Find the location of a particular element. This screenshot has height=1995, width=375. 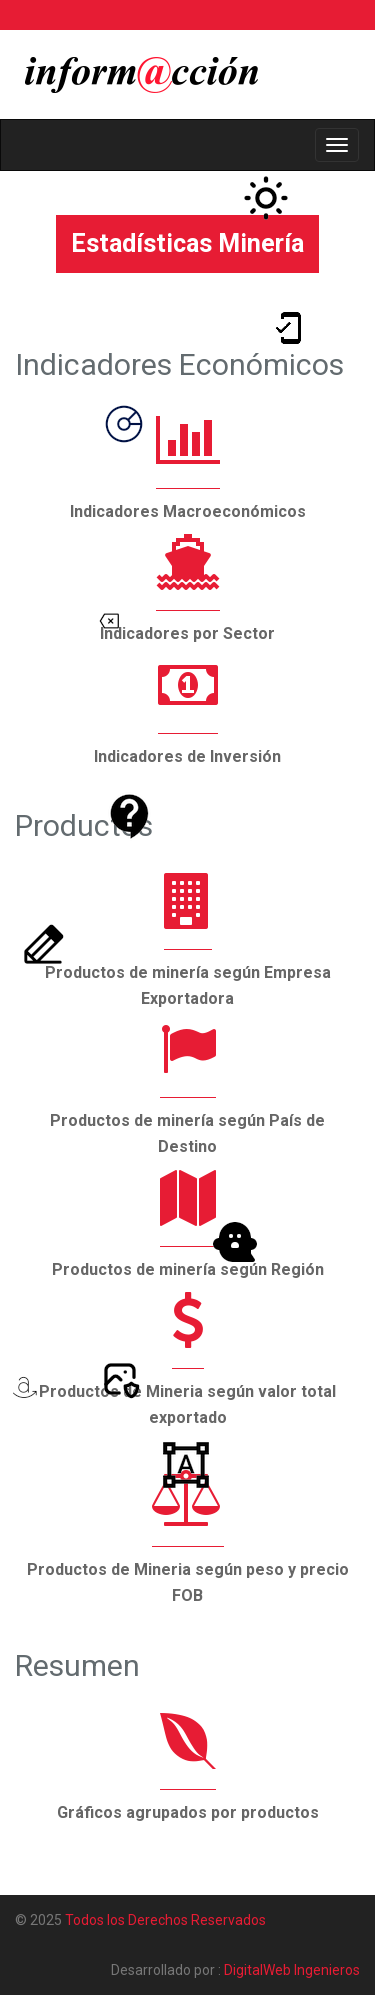

visit amazon.com is located at coordinates (24, 1387).